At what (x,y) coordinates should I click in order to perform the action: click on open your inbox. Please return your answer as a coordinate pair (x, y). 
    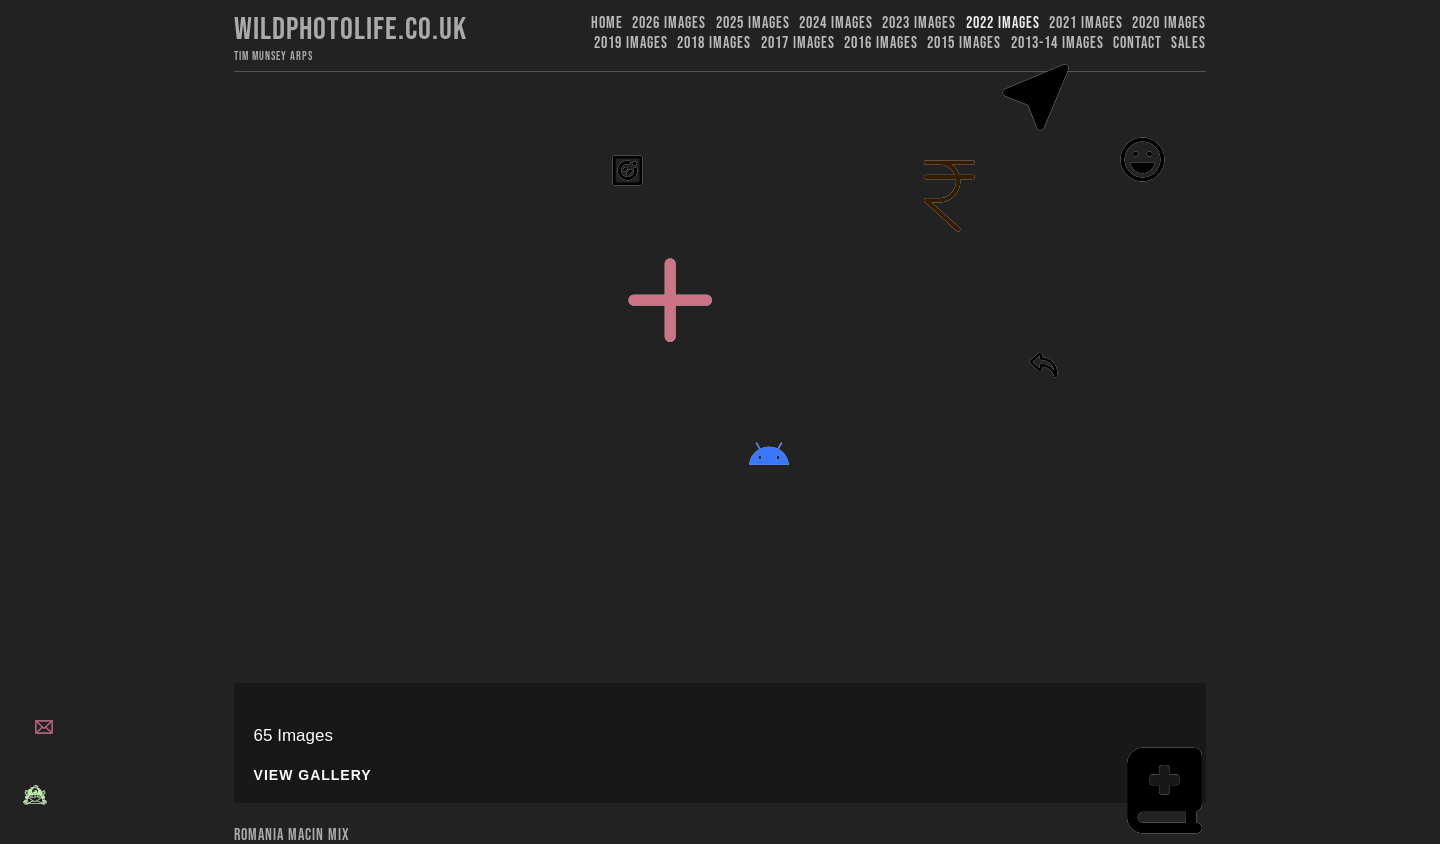
    Looking at the image, I should click on (44, 727).